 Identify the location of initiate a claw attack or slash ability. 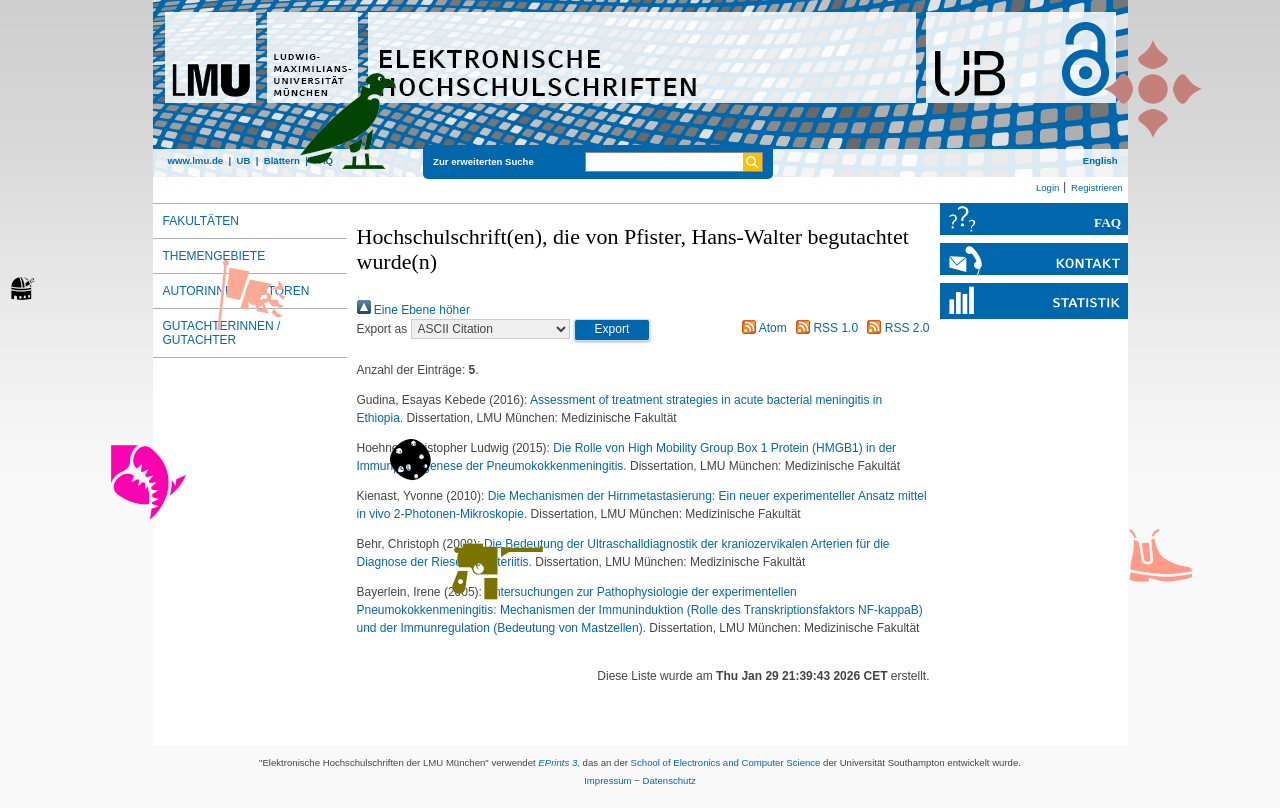
(148, 482).